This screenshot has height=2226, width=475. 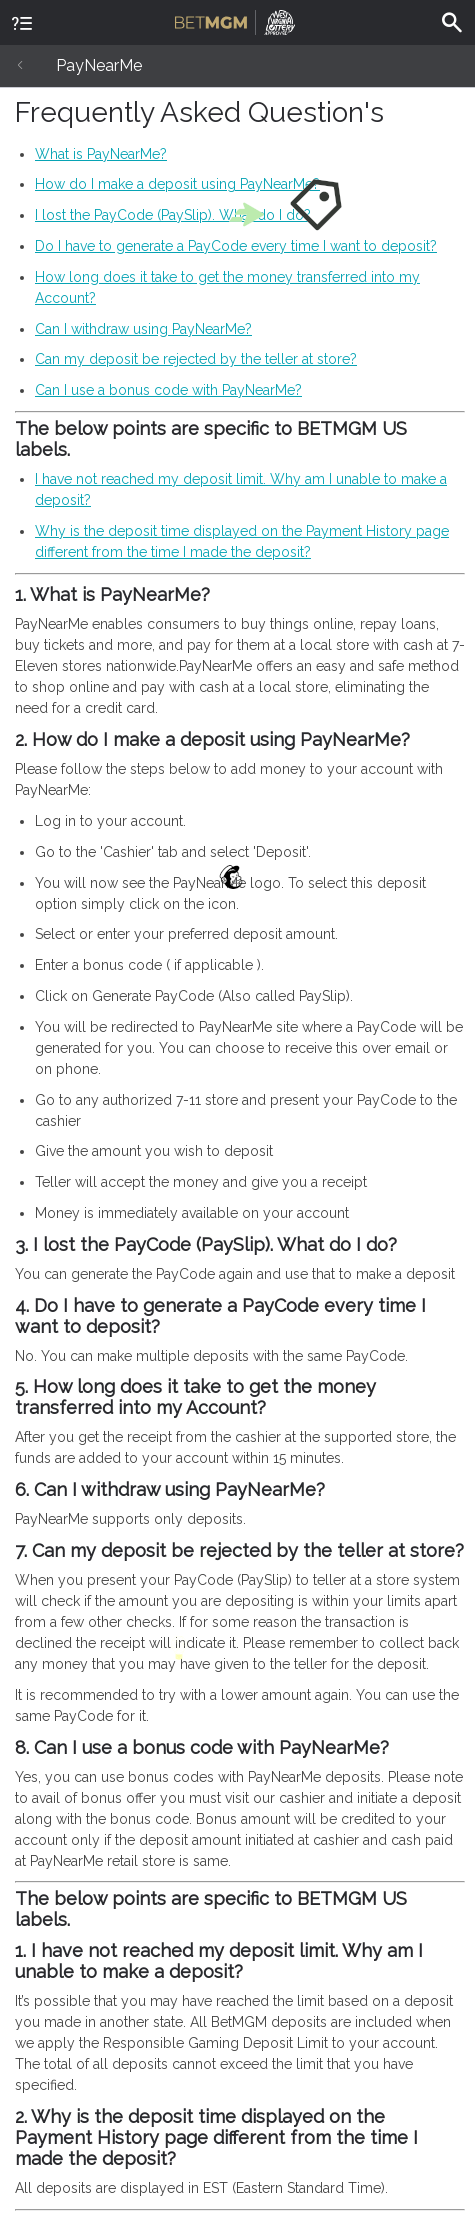 What do you see at coordinates (231, 877) in the screenshot?
I see `open mailchimp email marketing platform` at bounding box center [231, 877].